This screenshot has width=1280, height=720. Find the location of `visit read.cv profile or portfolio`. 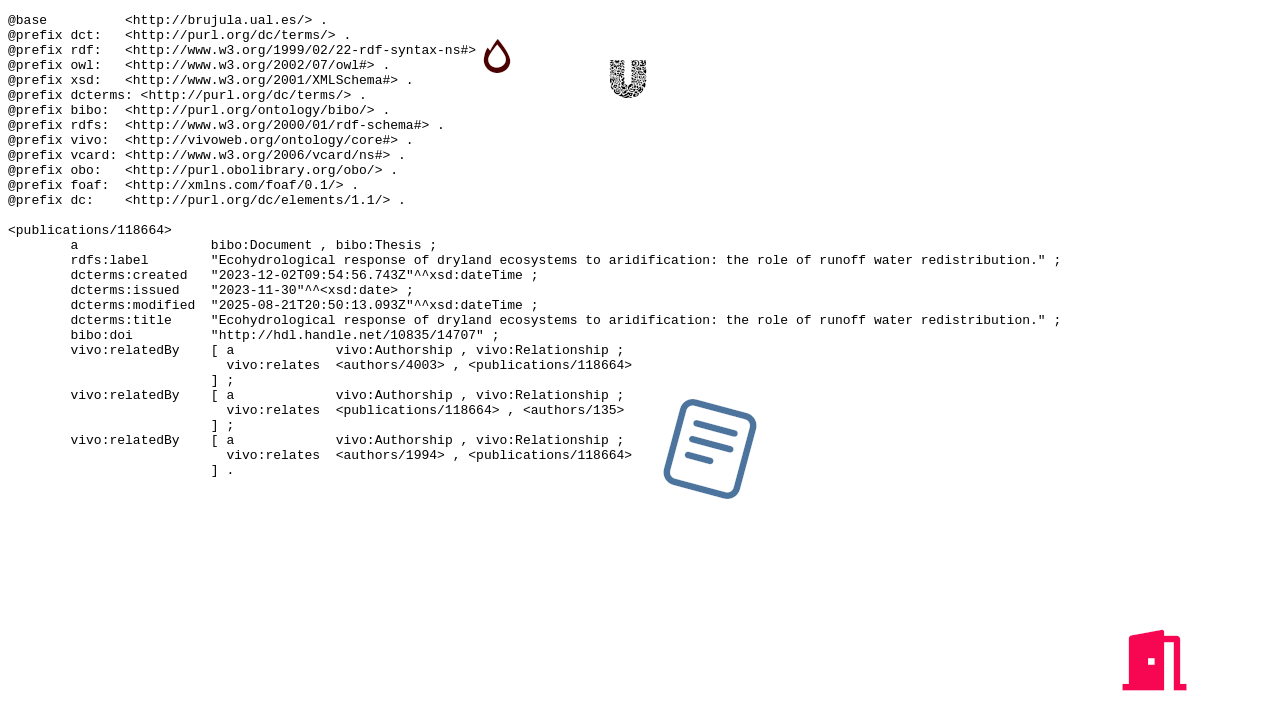

visit read.cv profile or portfolio is located at coordinates (710, 449).